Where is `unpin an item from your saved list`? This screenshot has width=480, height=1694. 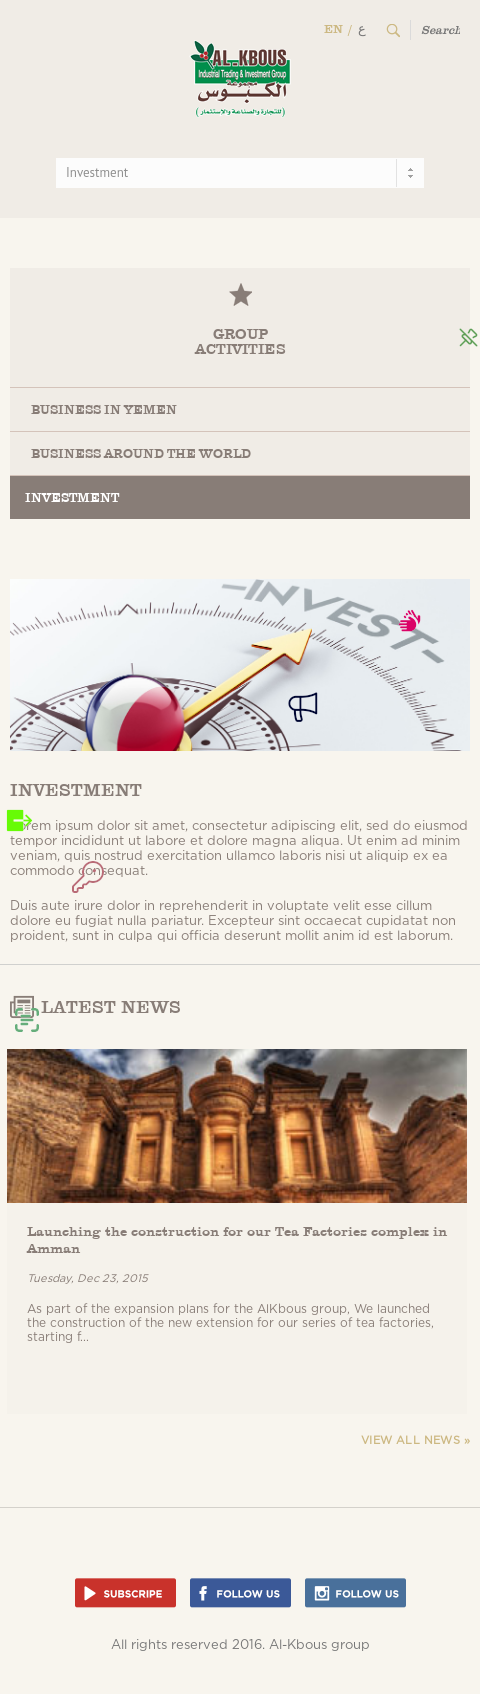 unpin an item from your saved list is located at coordinates (468, 337).